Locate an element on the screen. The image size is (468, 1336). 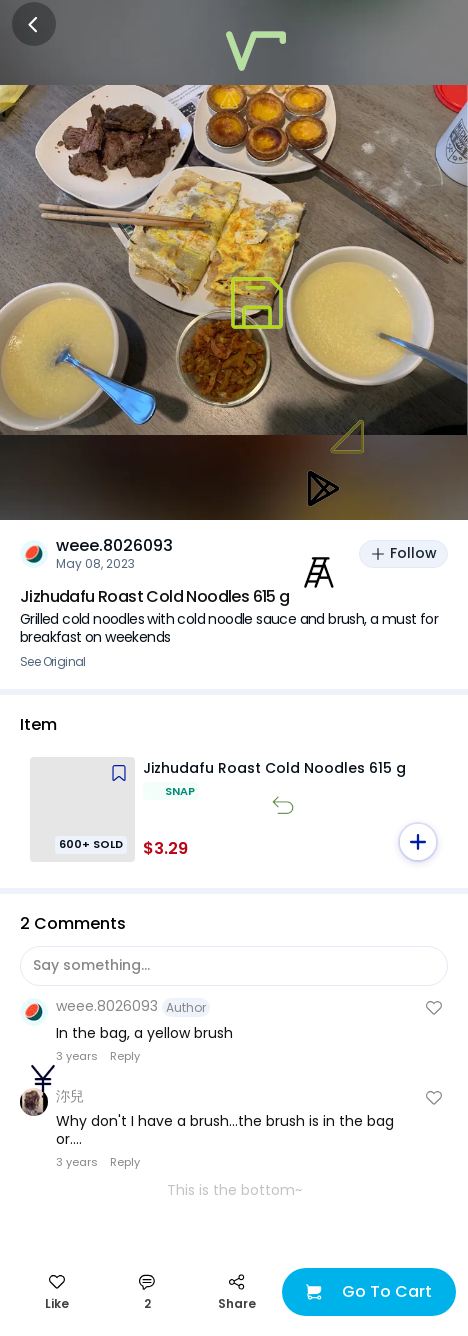
insert square root symbol is located at coordinates (254, 47).